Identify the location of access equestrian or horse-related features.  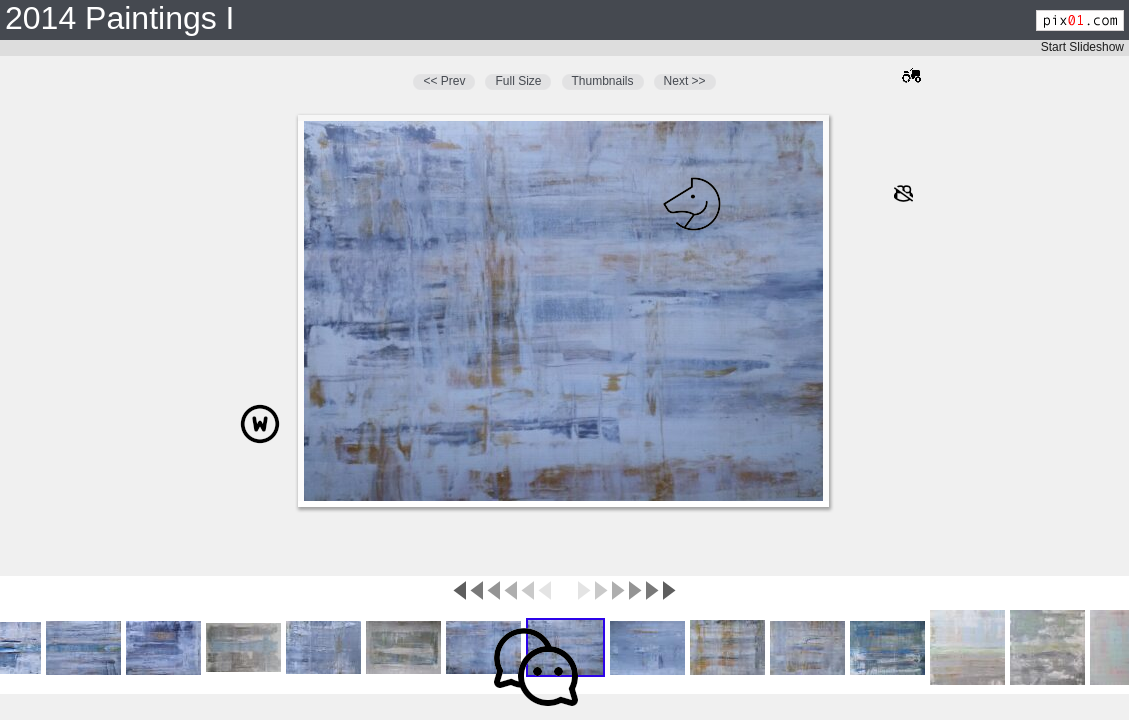
(694, 204).